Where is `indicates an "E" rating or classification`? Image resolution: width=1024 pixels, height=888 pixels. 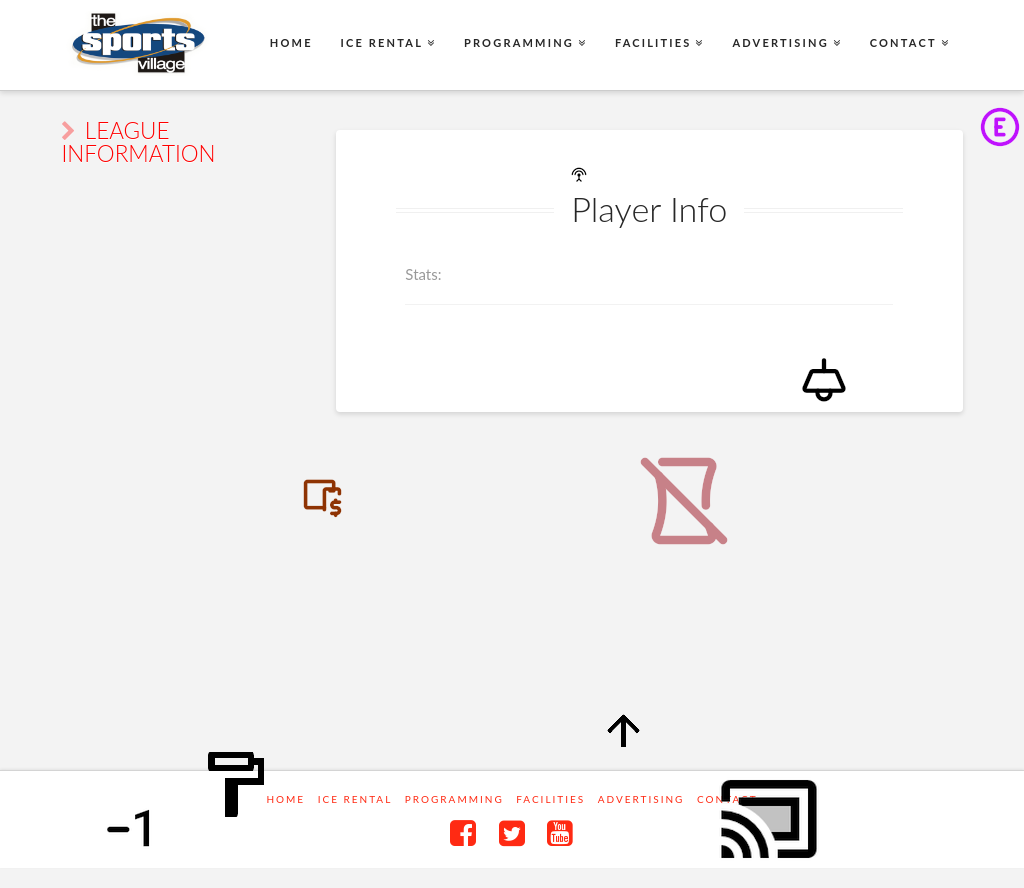
indicates an "E" rating or classification is located at coordinates (1000, 127).